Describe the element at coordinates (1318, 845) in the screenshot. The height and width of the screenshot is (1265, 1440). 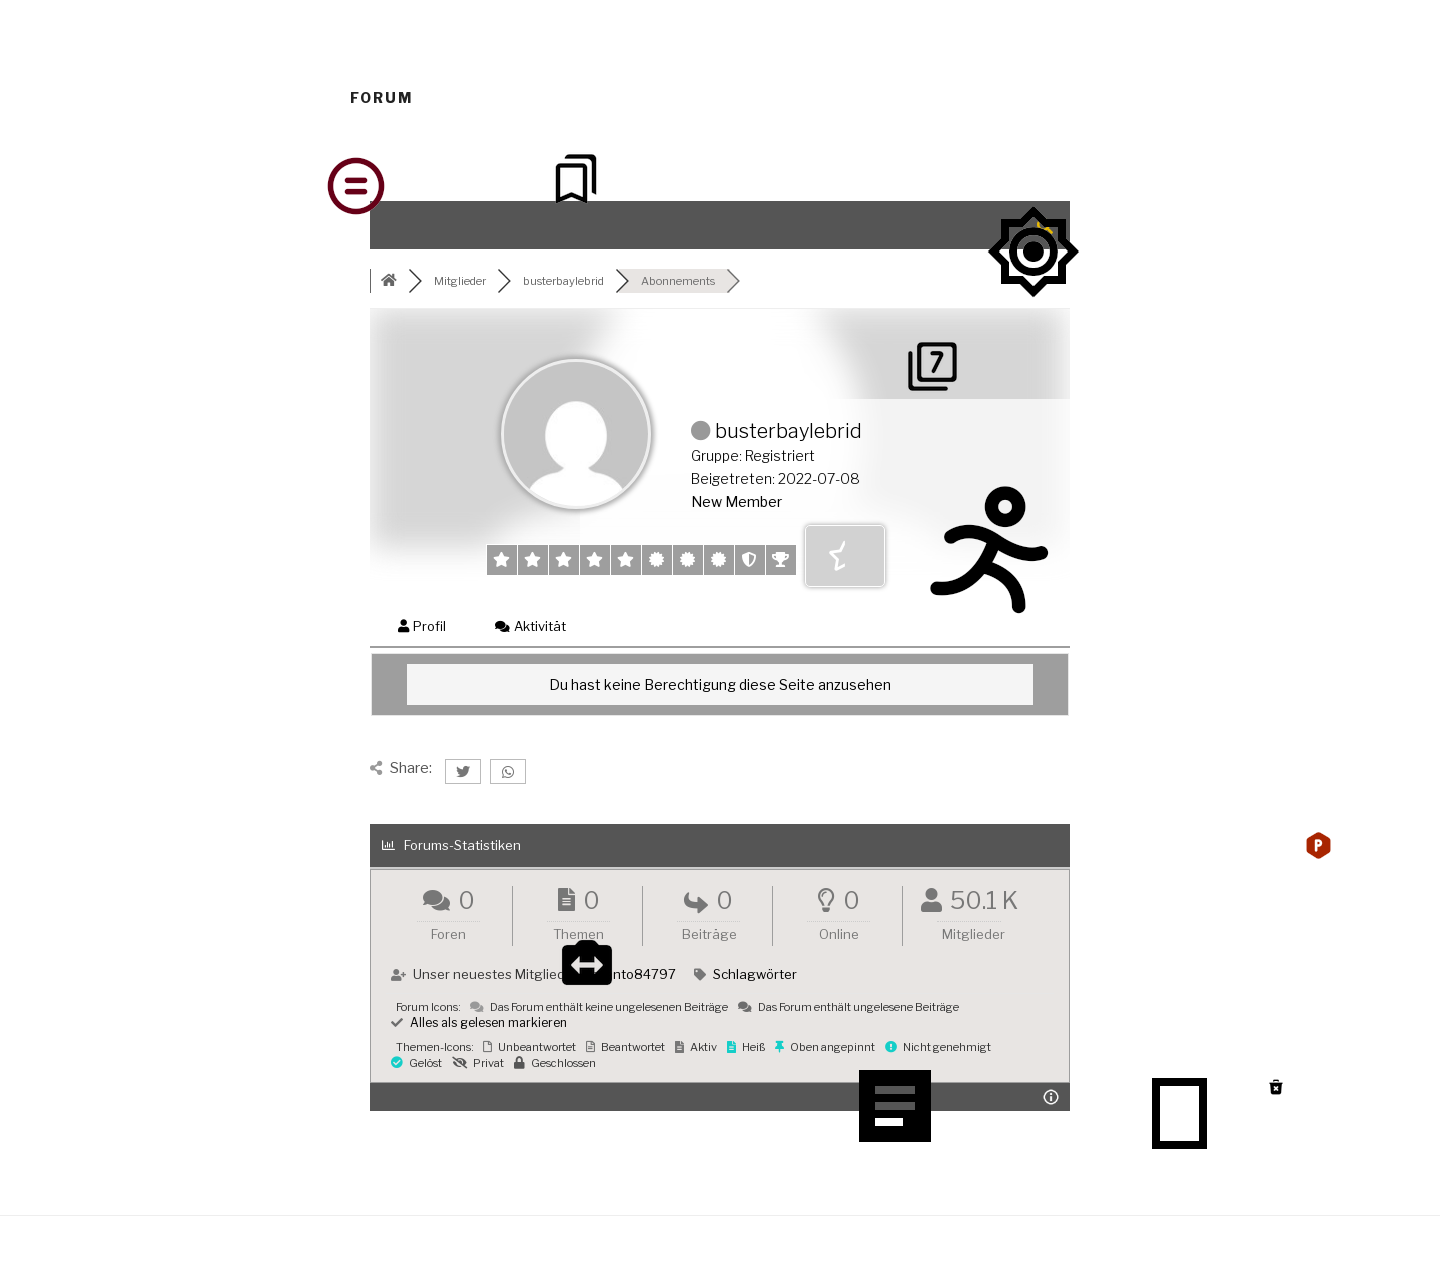
I see `parking feature or location marker` at that location.